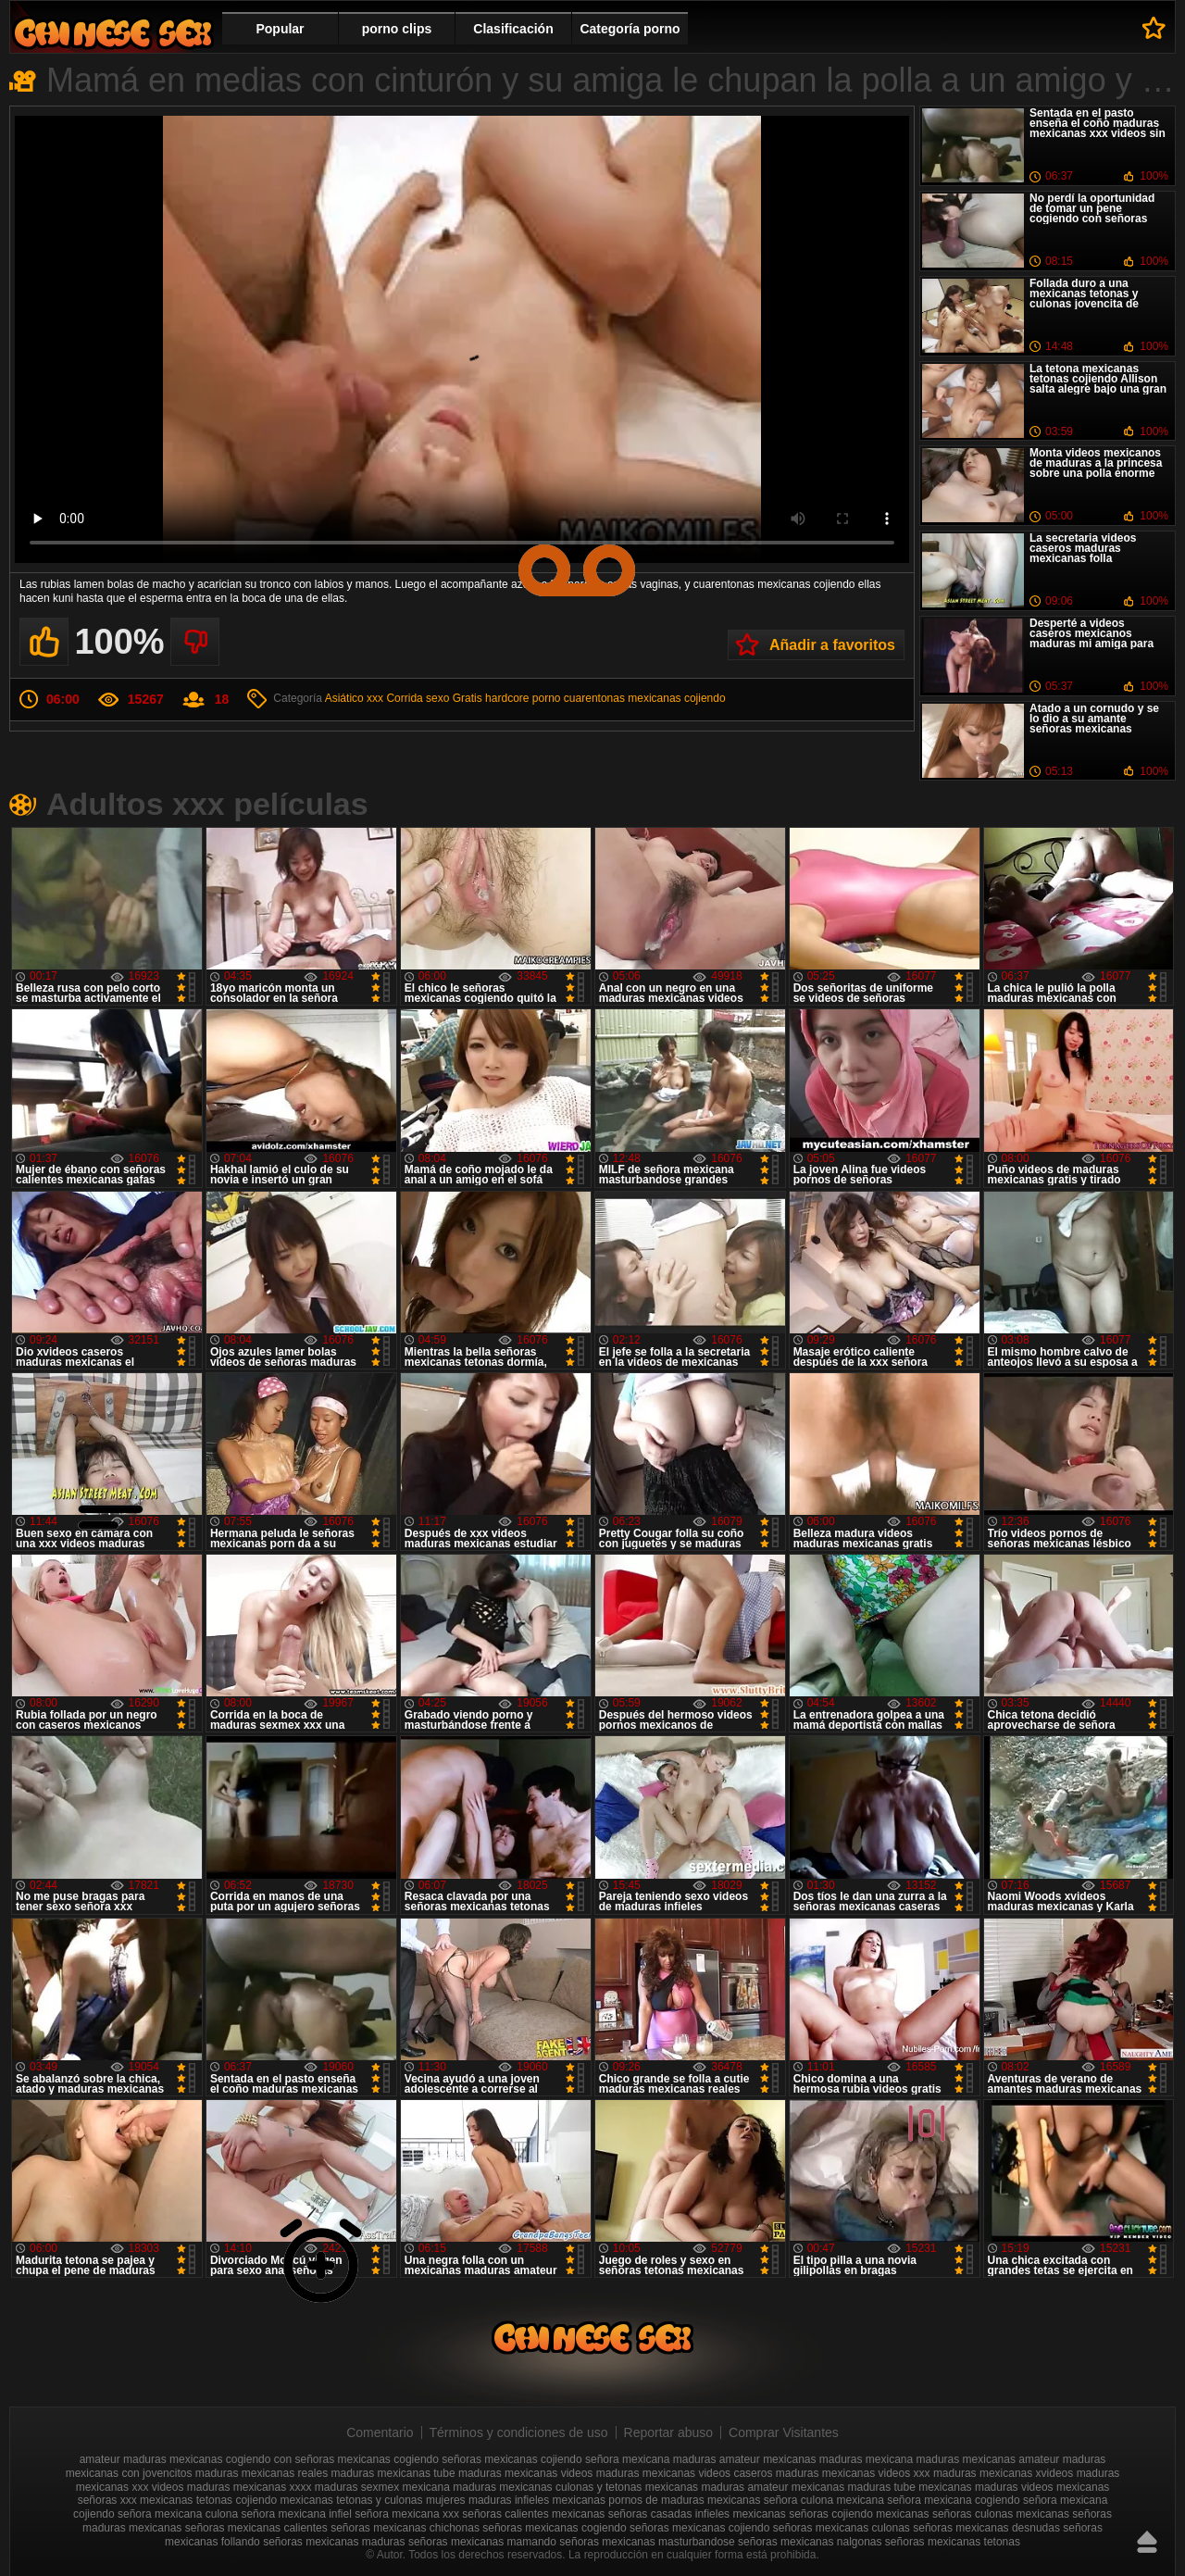  What do you see at coordinates (927, 2123) in the screenshot?
I see `distribute layers evenly in vertical space` at bounding box center [927, 2123].